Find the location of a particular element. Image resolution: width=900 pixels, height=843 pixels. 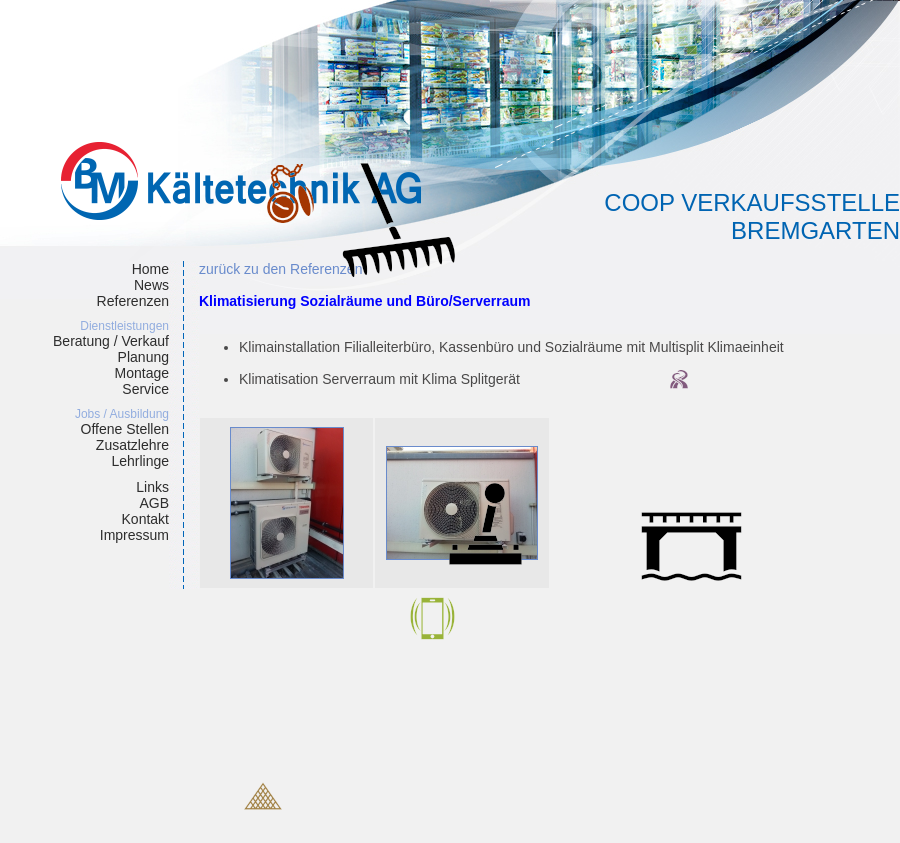

view elapsed game time or timer is located at coordinates (290, 193).